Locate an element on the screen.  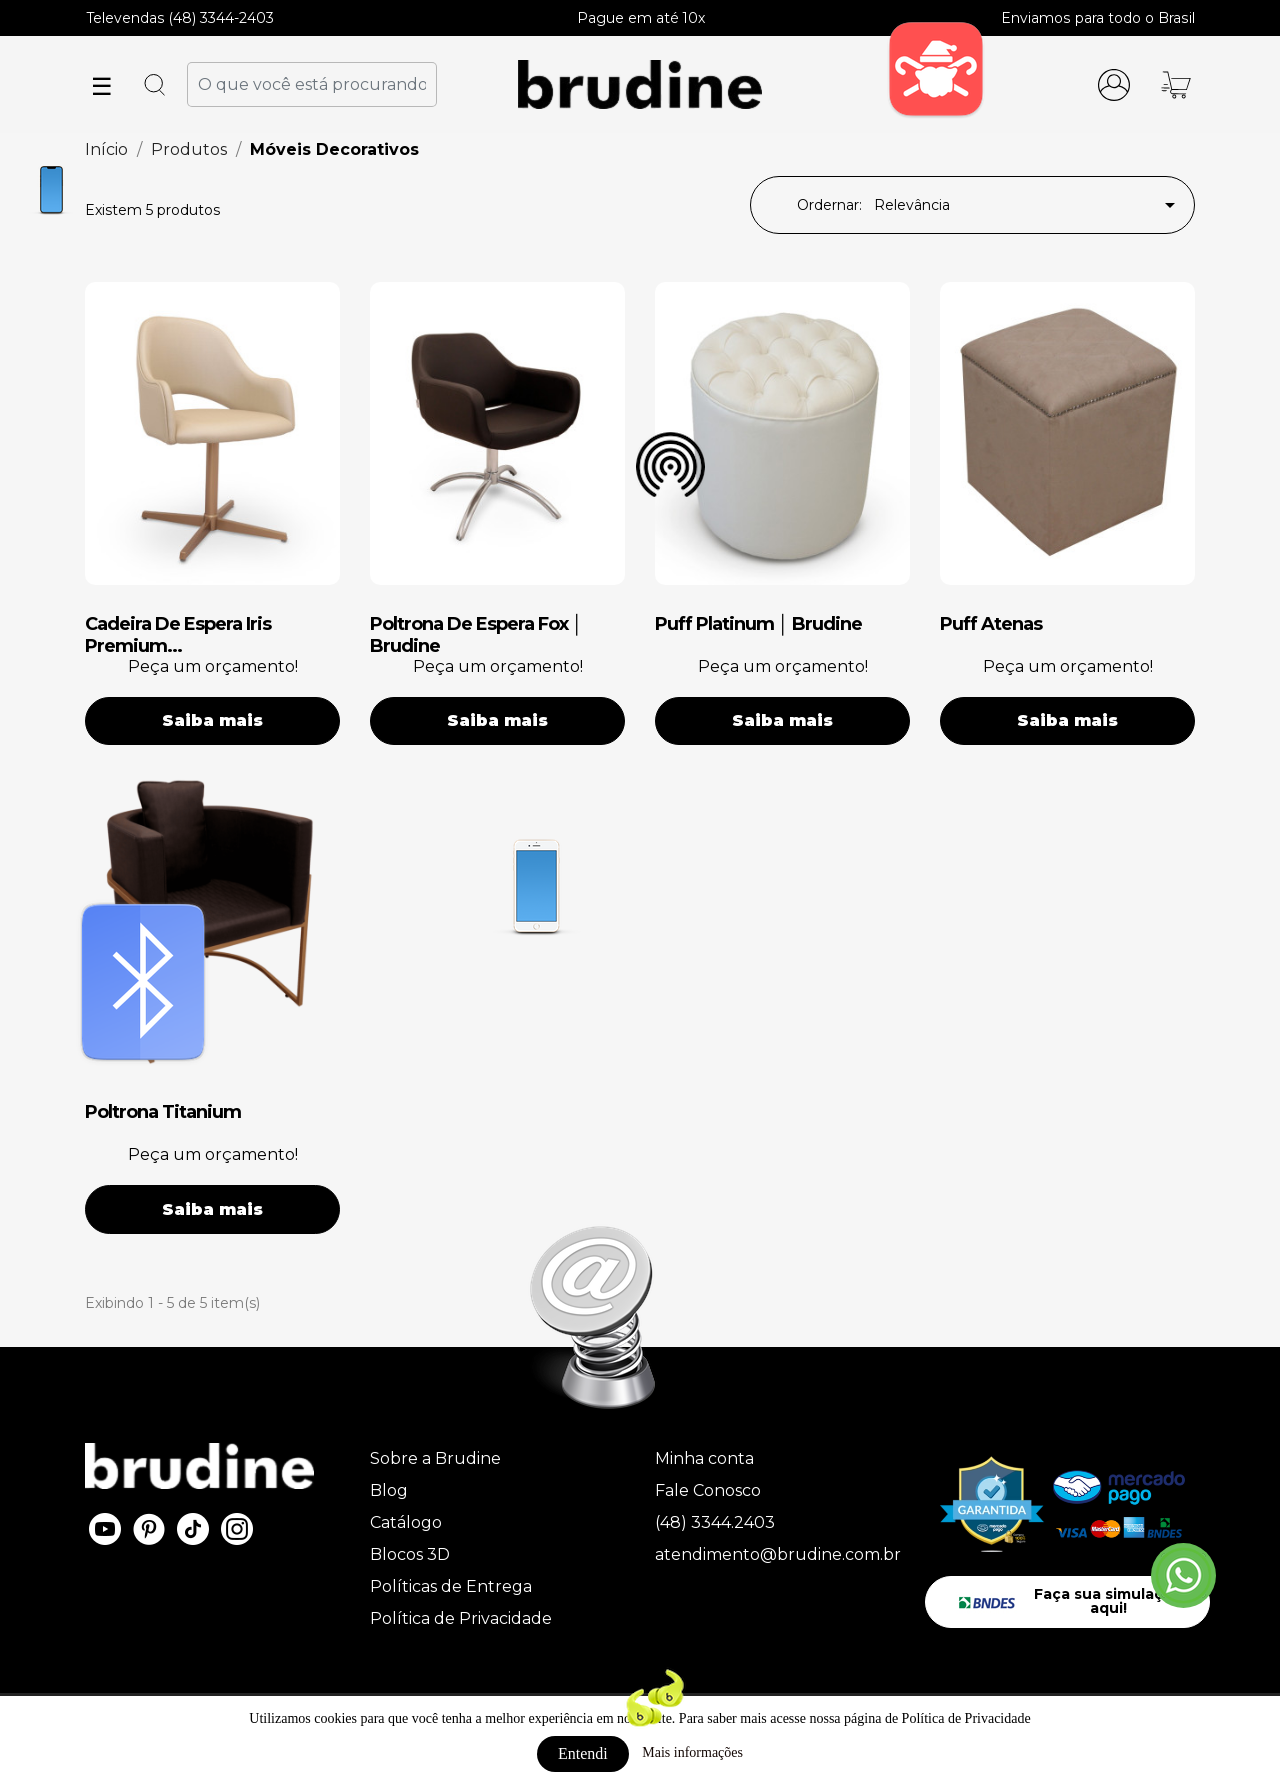
access AirDrop file sharing is located at coordinates (670, 464).